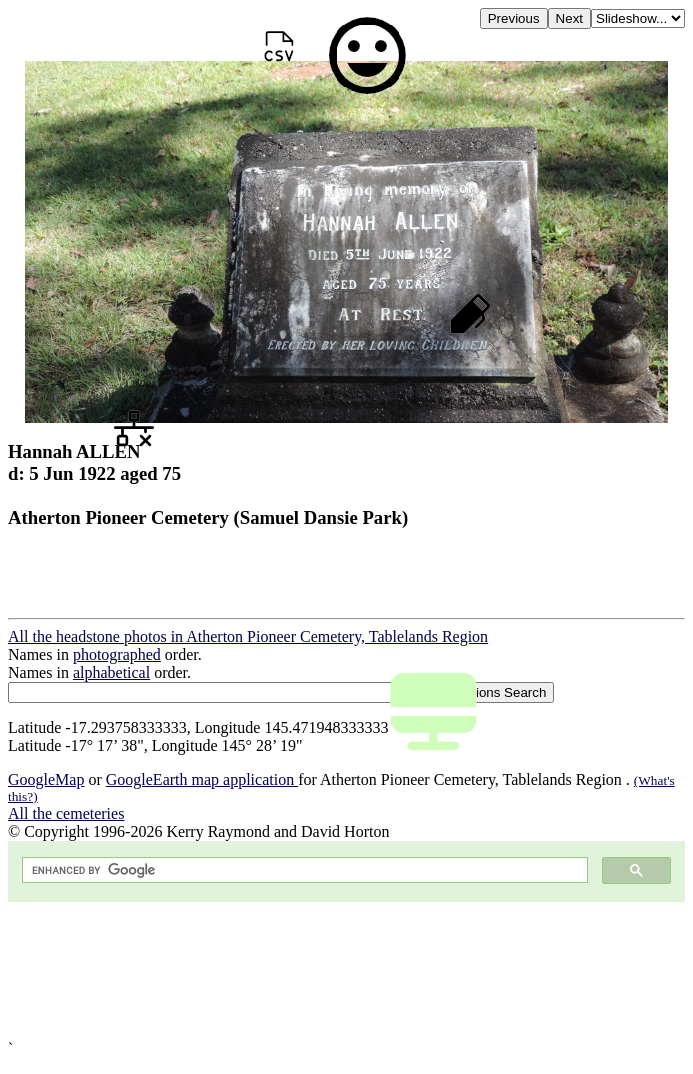  What do you see at coordinates (433, 711) in the screenshot?
I see `view on desktop display` at bounding box center [433, 711].